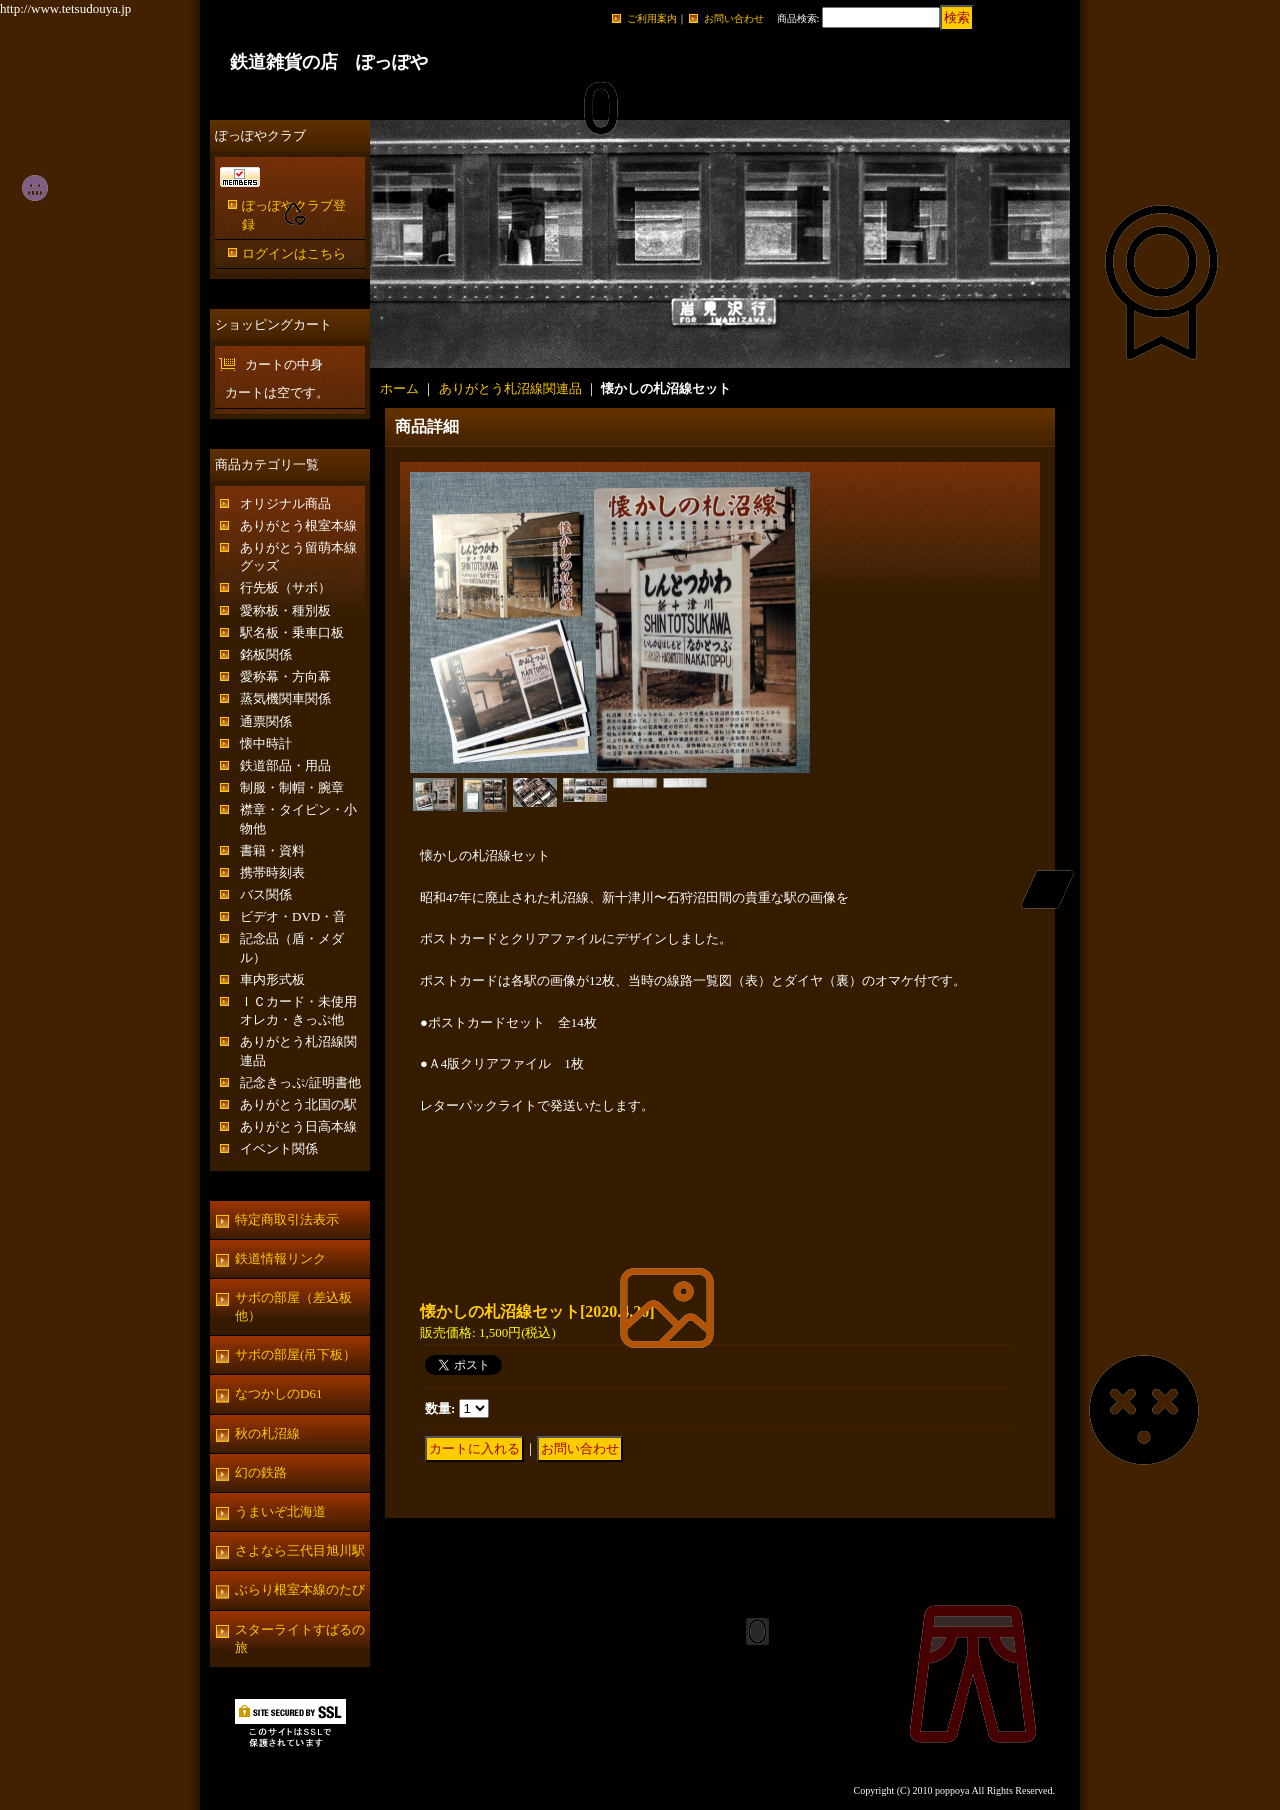 The image size is (1280, 1810). What do you see at coordinates (1047, 889) in the screenshot?
I see `insert a parallelogram shape` at bounding box center [1047, 889].